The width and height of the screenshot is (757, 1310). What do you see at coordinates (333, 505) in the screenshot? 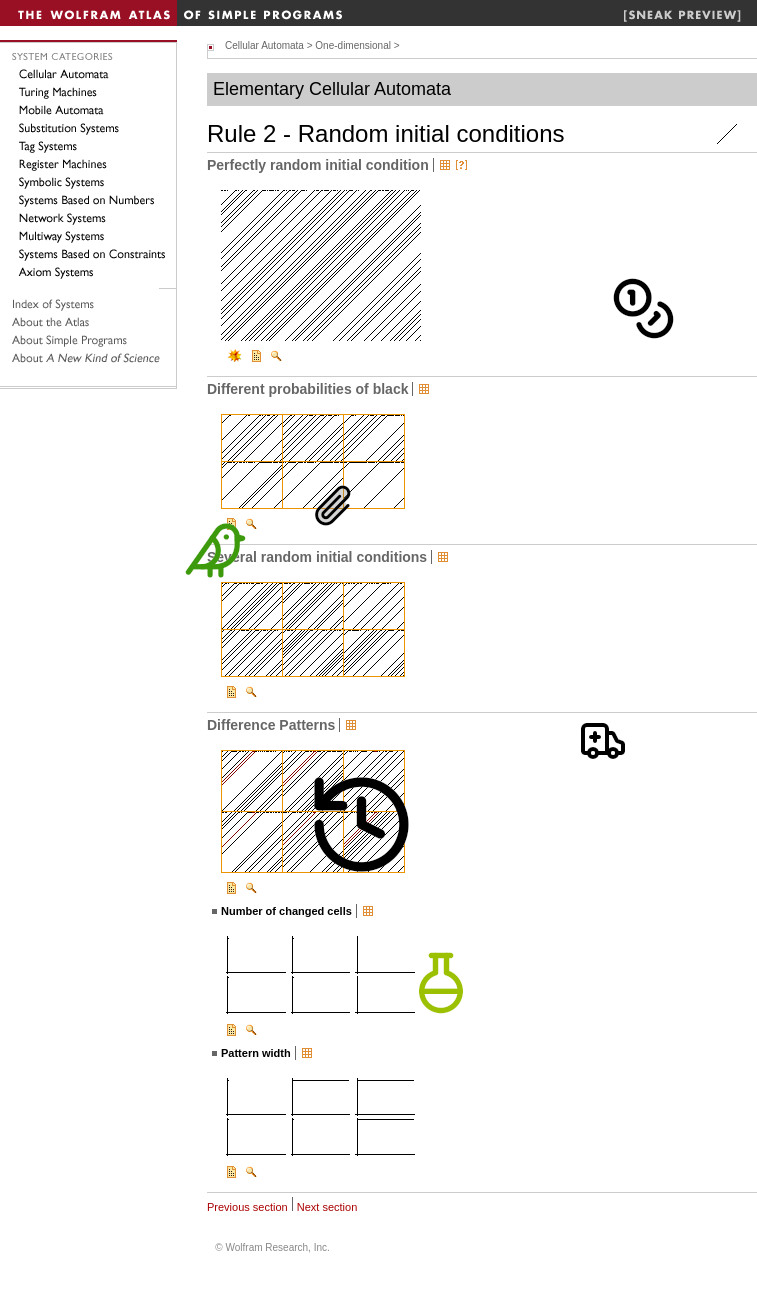
I see `attach a file to your message` at bounding box center [333, 505].